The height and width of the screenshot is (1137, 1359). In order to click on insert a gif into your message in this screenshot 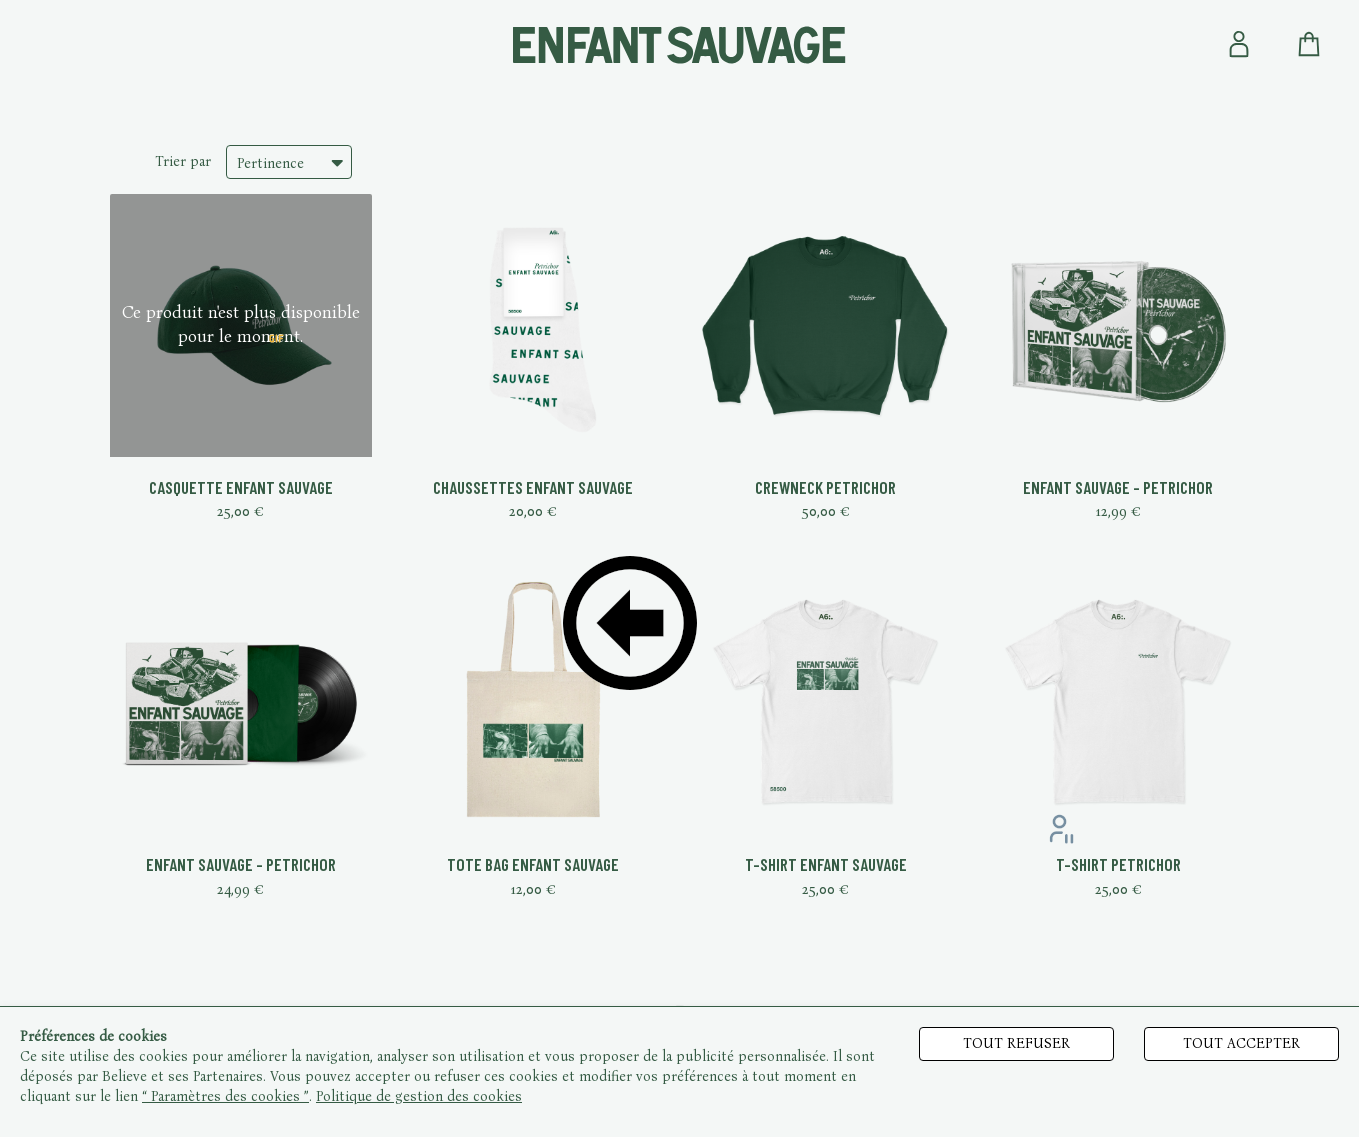, I will do `click(276, 338)`.